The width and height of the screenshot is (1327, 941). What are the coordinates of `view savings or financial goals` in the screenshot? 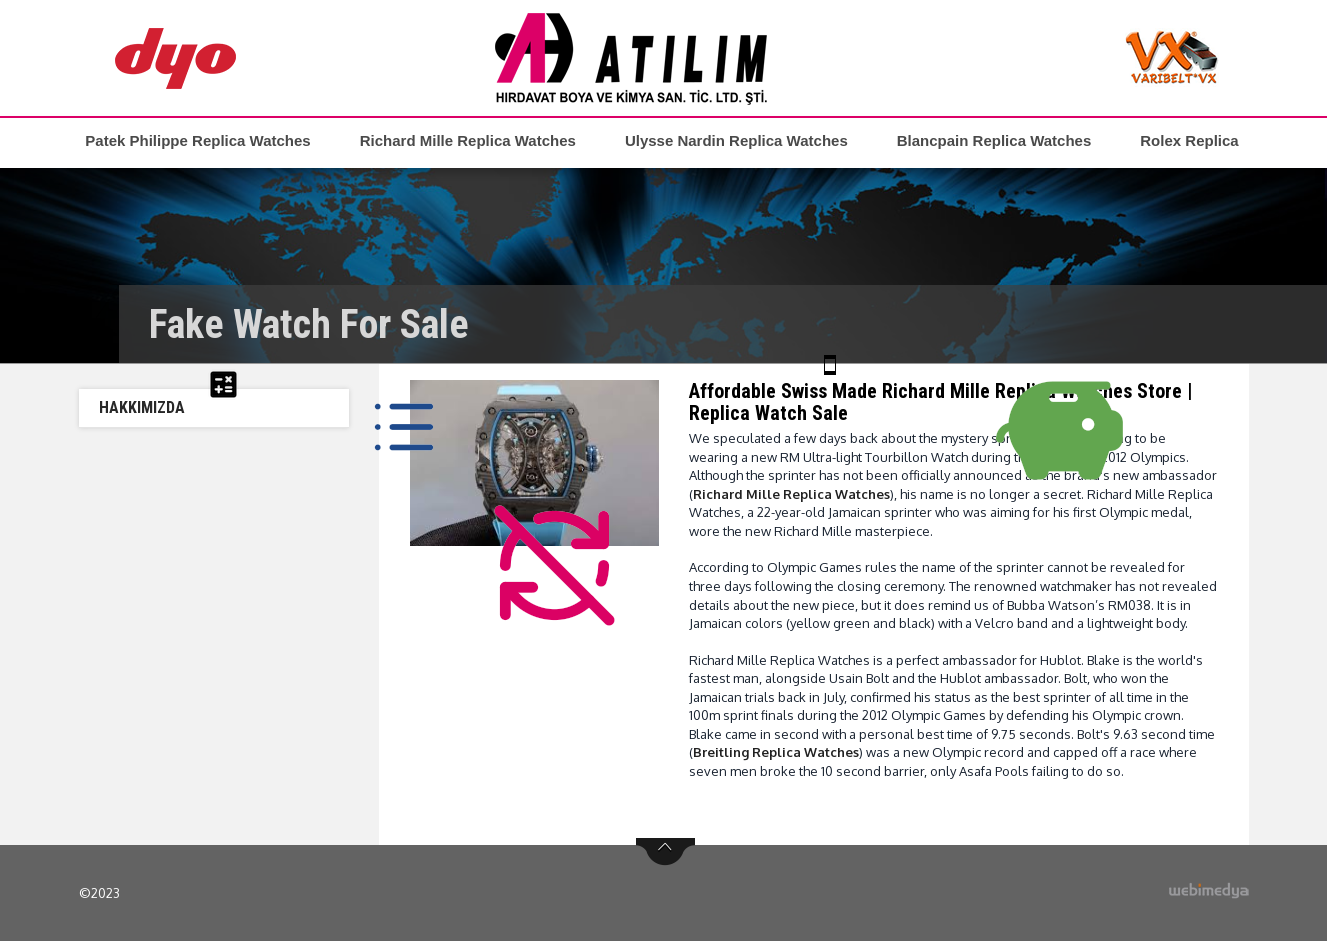 It's located at (1061, 430).